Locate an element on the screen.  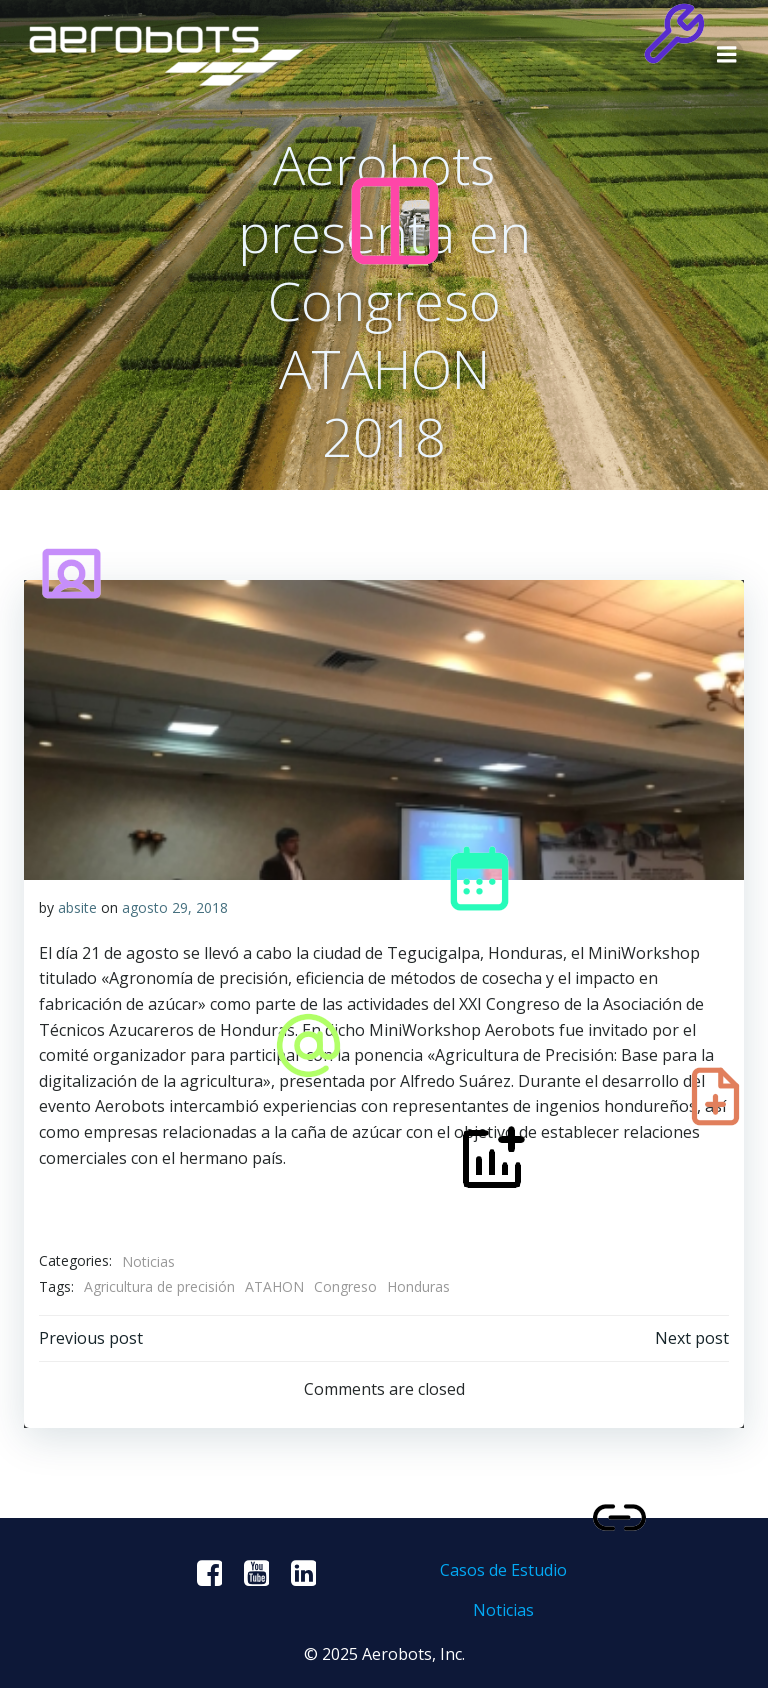
copy or share a link is located at coordinates (619, 1517).